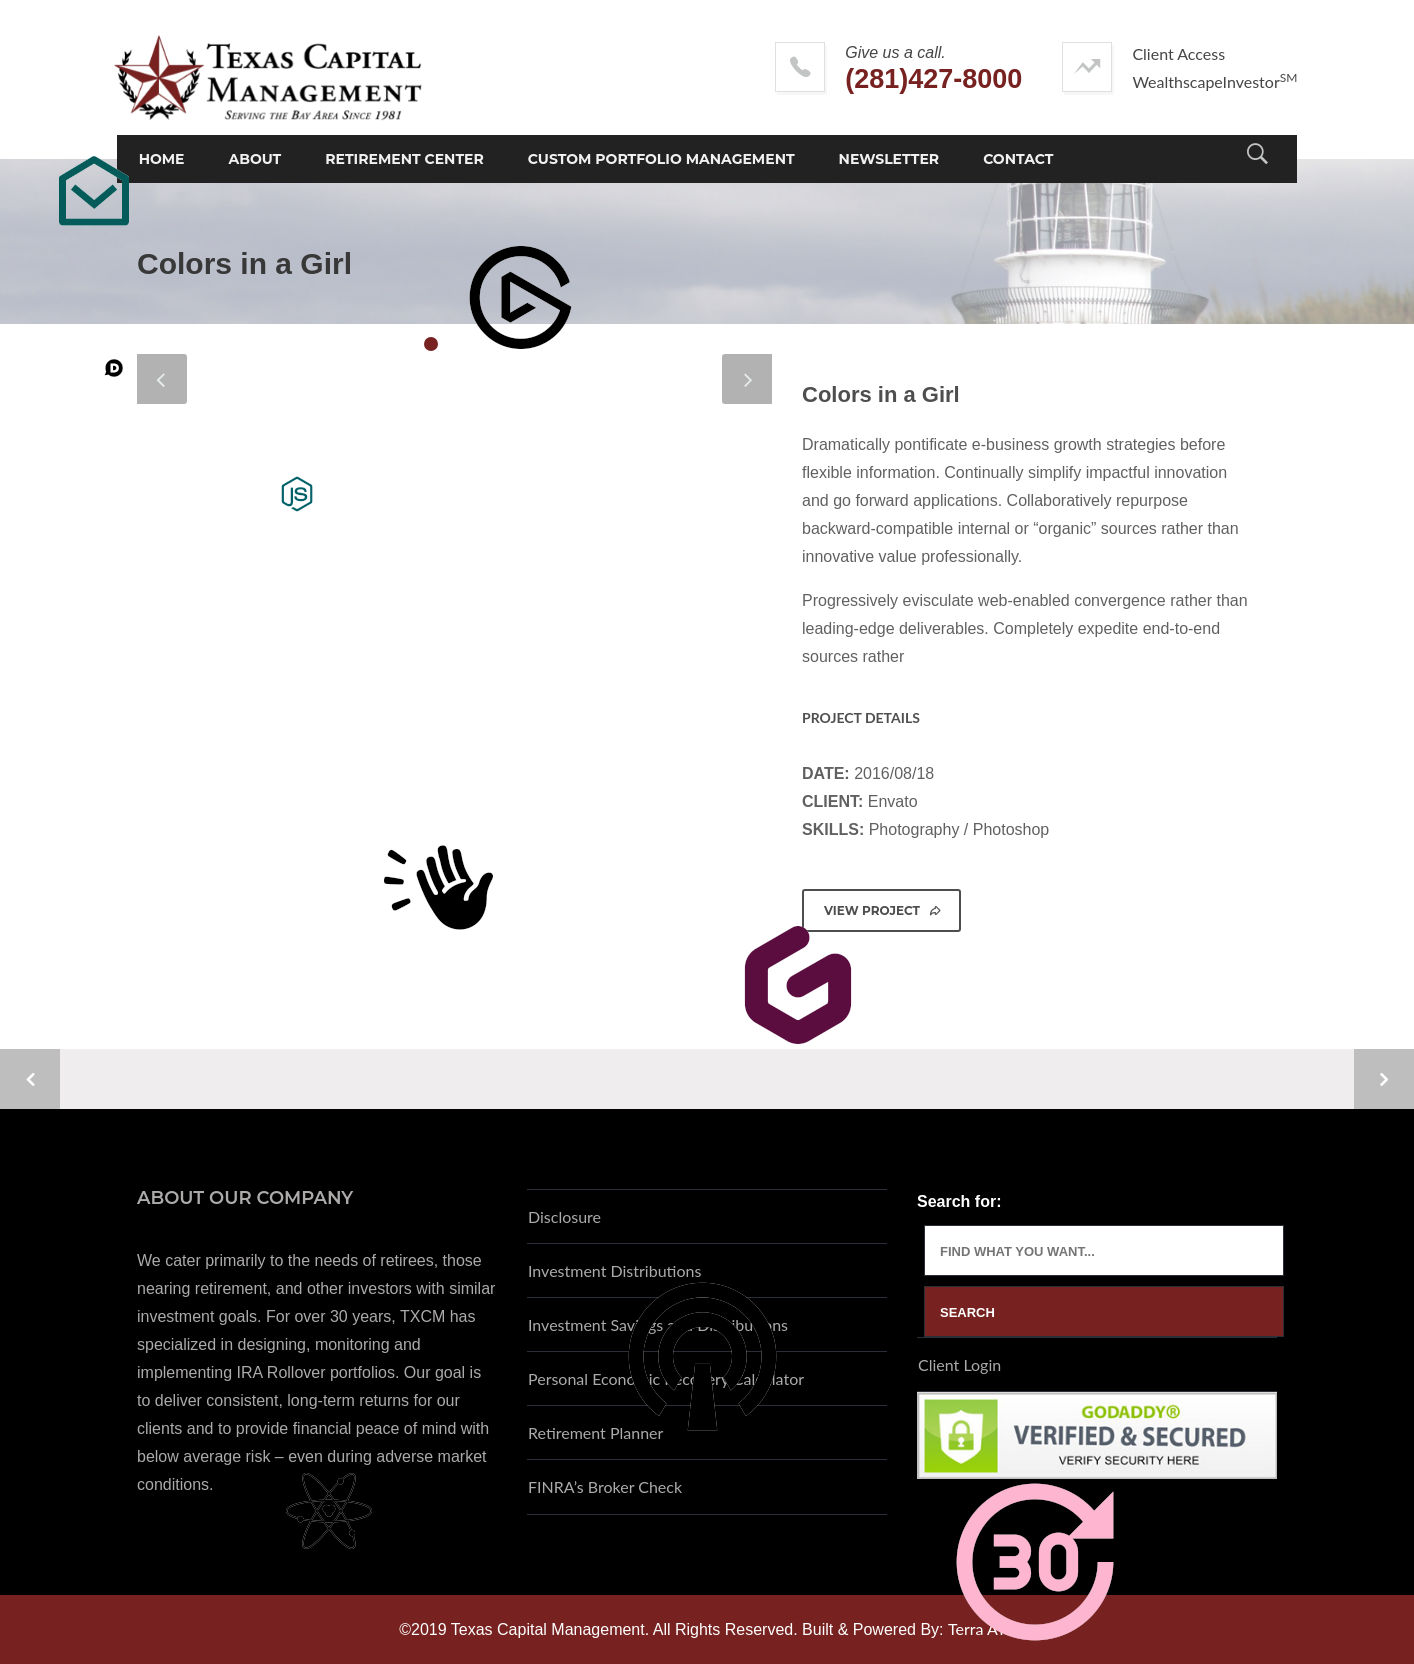 Image resolution: width=1414 pixels, height=1664 pixels. What do you see at coordinates (438, 887) in the screenshot?
I see `open the Clubhouse app` at bounding box center [438, 887].